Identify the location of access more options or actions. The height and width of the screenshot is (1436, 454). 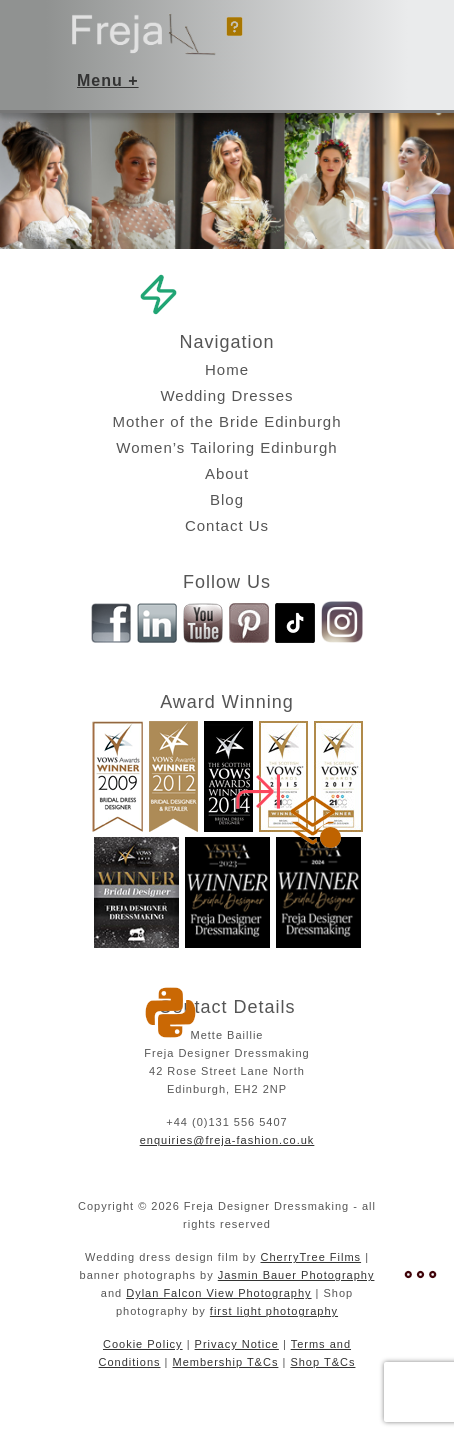
(420, 1274).